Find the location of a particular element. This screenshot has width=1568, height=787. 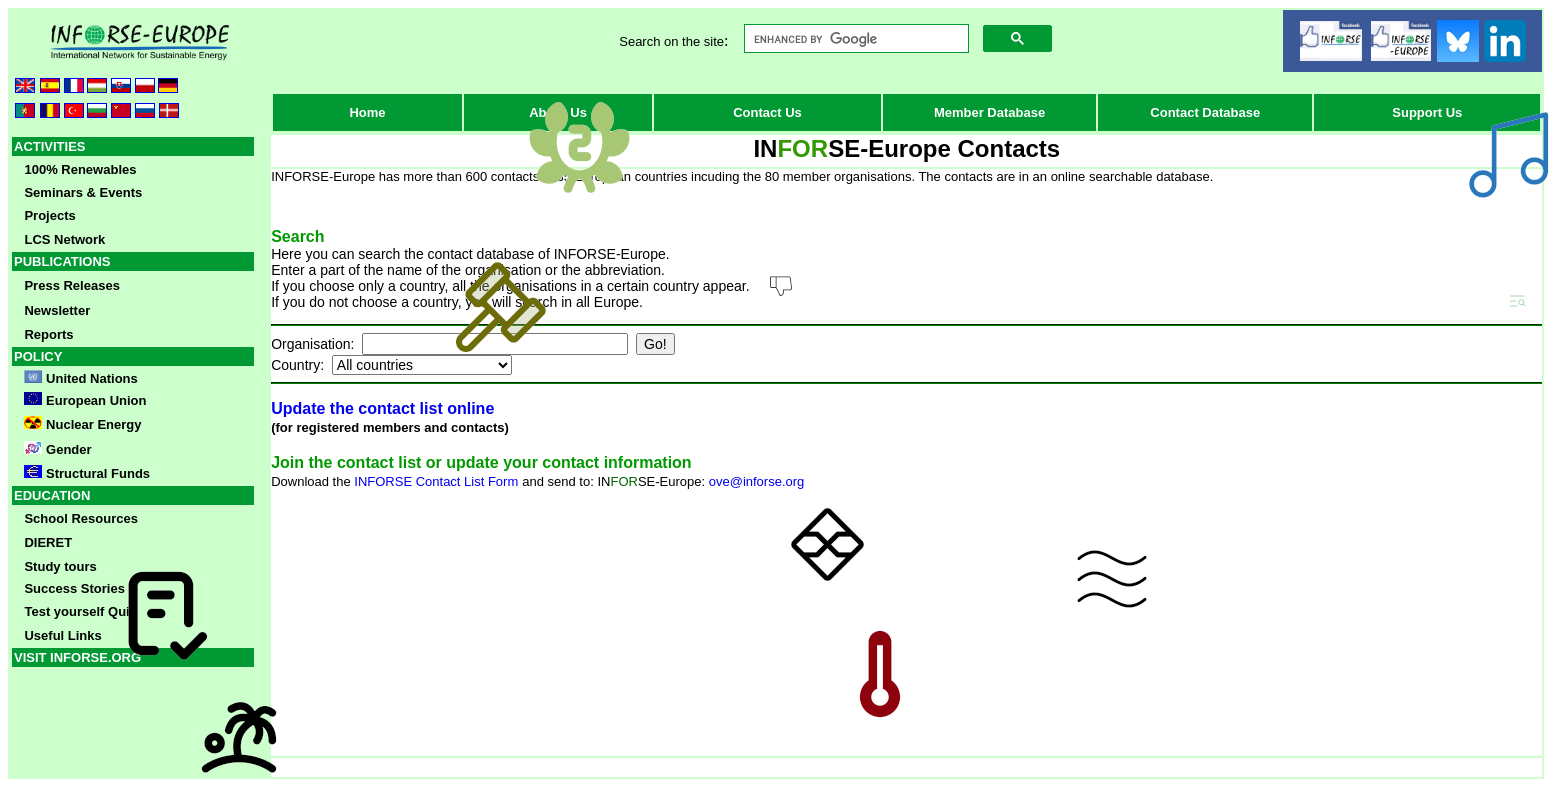

view achievements or awards is located at coordinates (579, 147).